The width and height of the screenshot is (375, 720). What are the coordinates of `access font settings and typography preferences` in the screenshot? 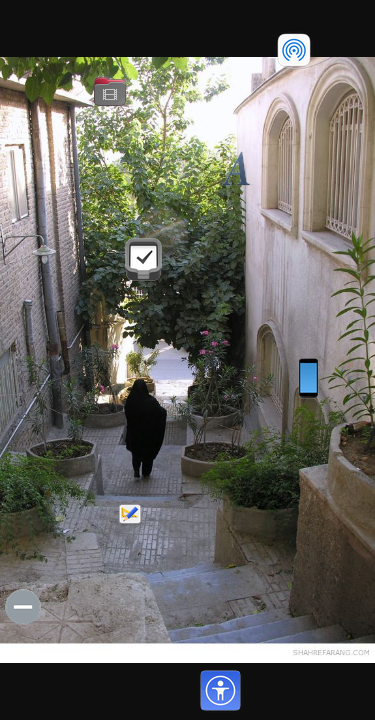 It's located at (235, 167).